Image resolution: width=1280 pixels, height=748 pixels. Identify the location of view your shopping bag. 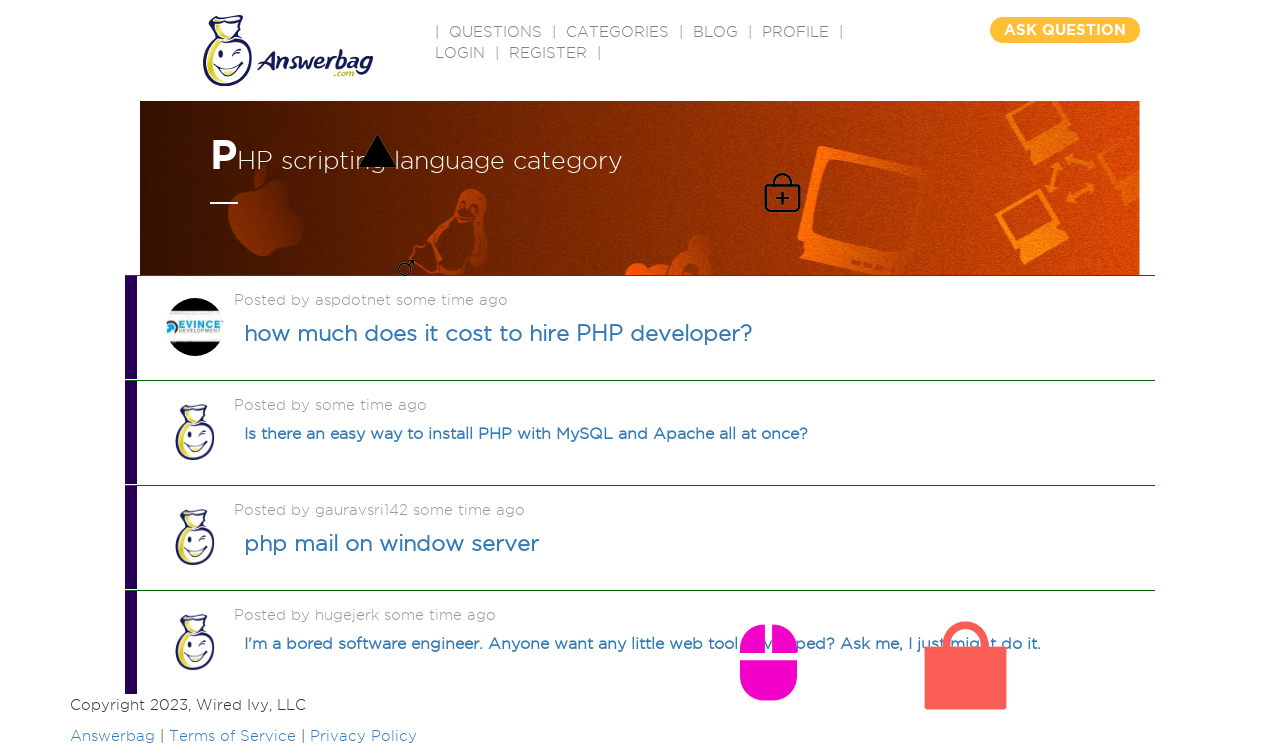
(965, 665).